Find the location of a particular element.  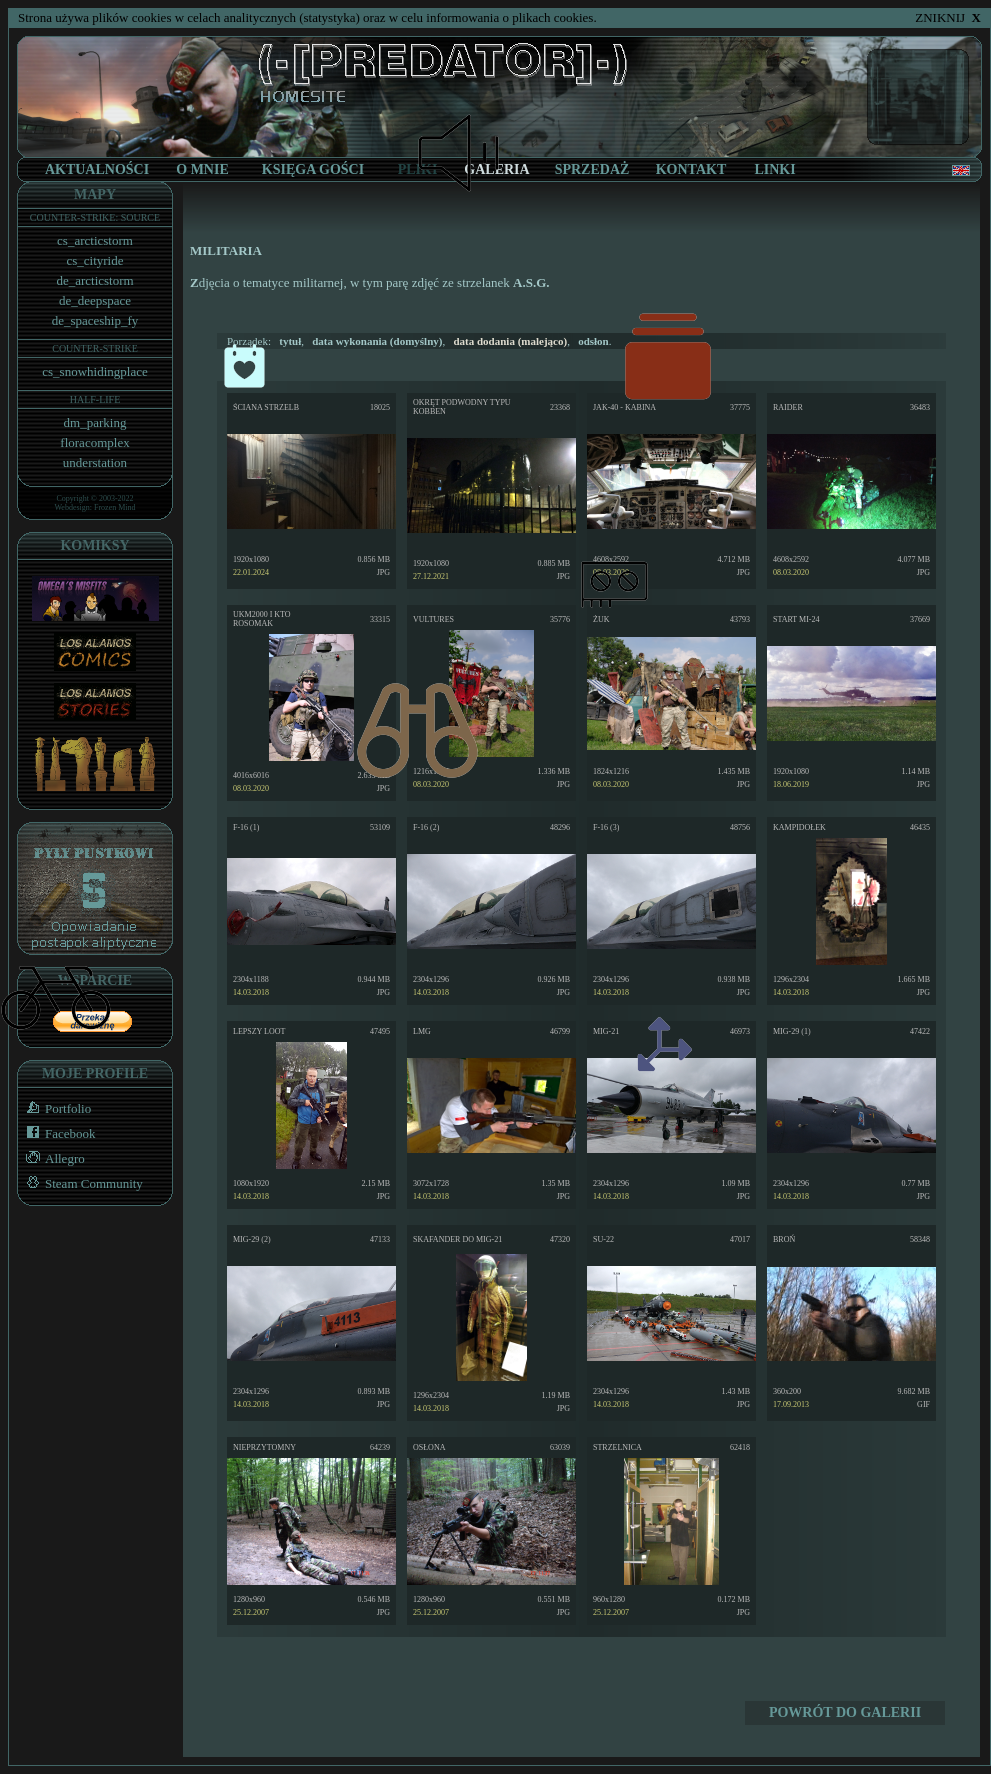

view favorite or saved dates is located at coordinates (244, 367).